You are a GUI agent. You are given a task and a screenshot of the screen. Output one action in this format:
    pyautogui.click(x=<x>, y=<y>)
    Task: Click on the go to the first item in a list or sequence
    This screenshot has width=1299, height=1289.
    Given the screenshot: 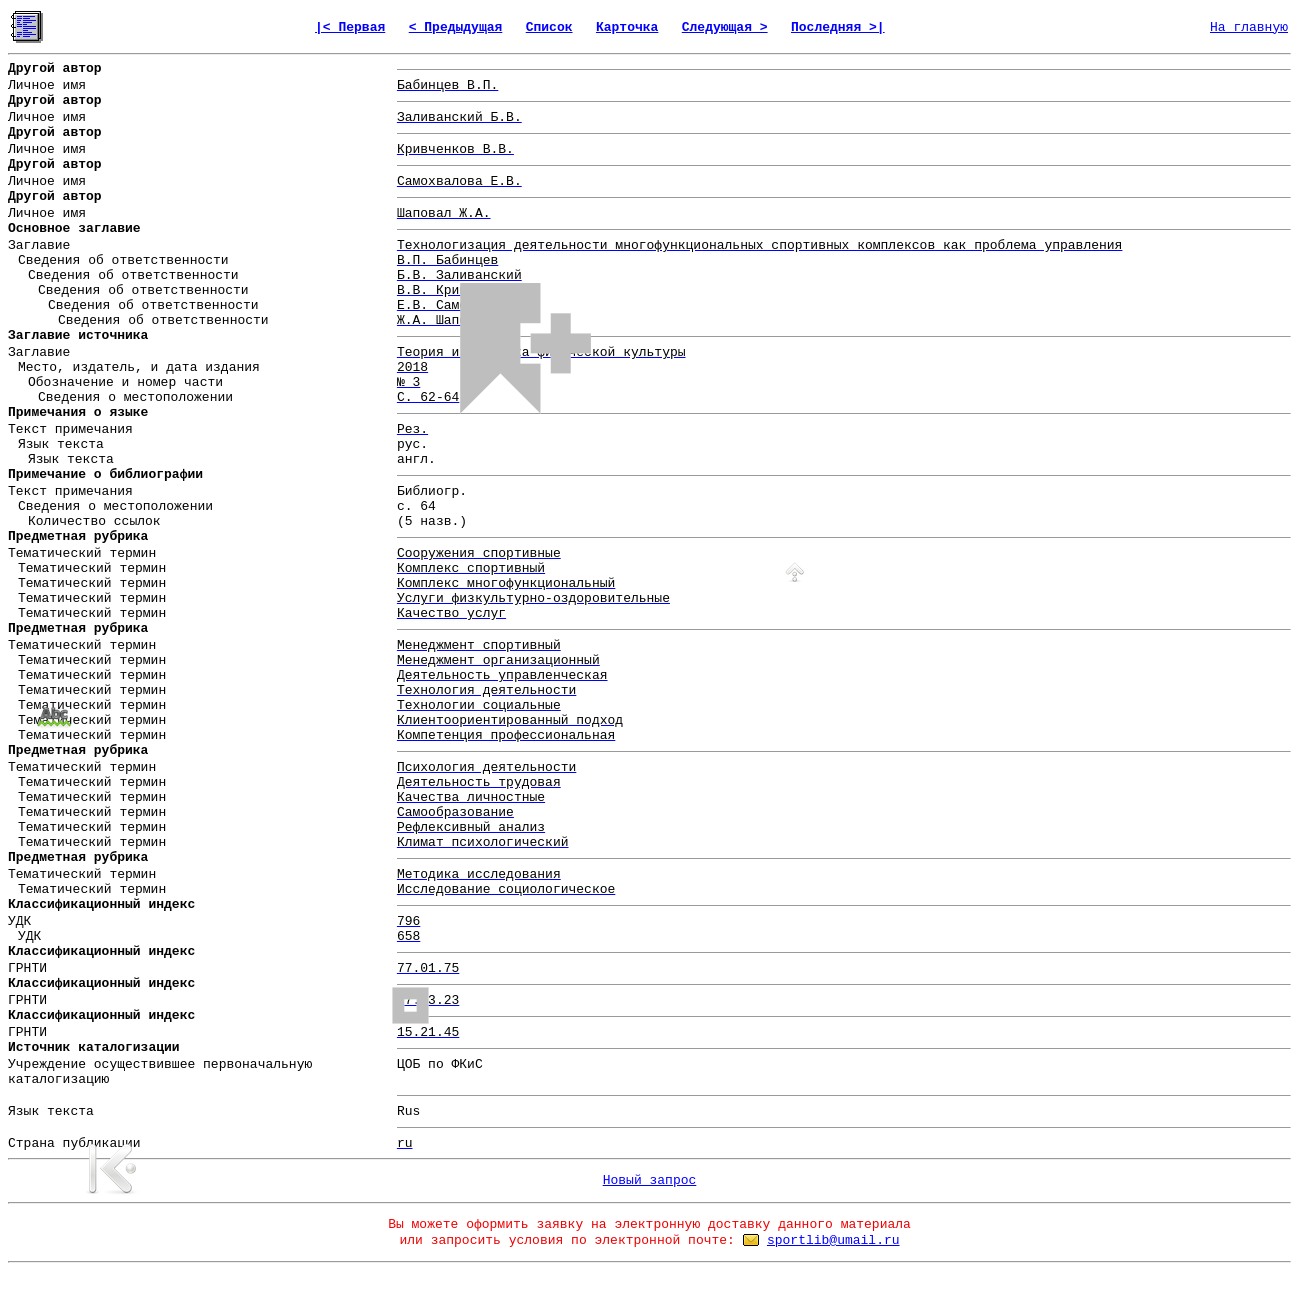 What is the action you would take?
    pyautogui.click(x=111, y=1168)
    